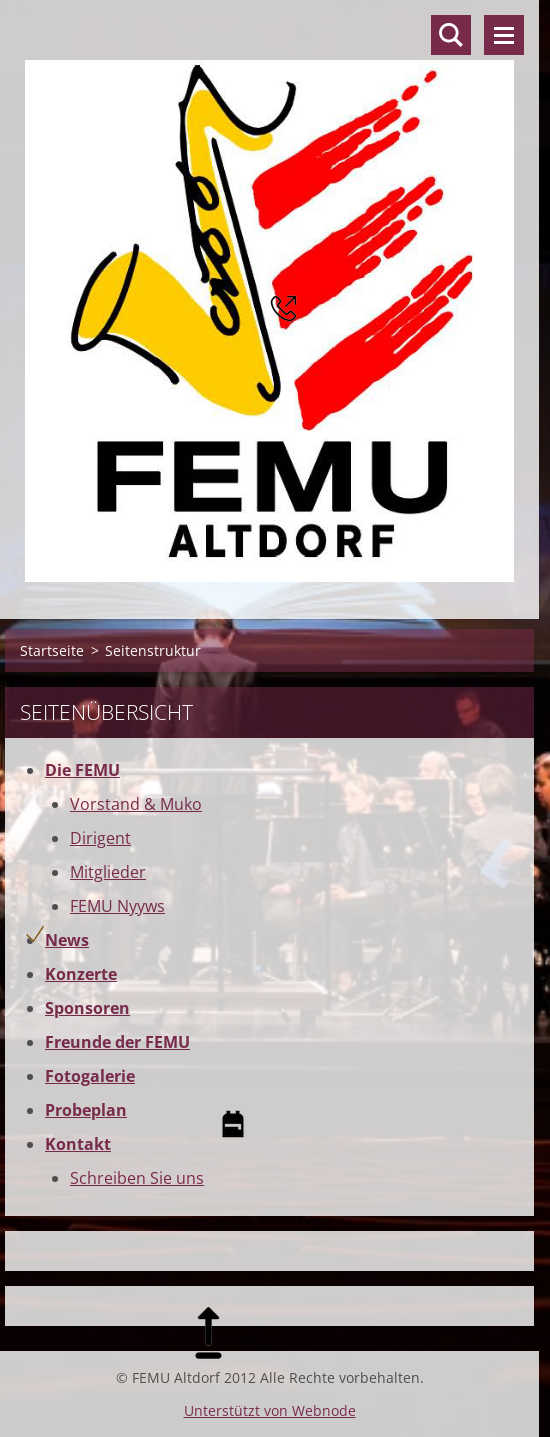 This screenshot has width=550, height=1437. I want to click on upgrade to a newer version, so click(208, 1332).